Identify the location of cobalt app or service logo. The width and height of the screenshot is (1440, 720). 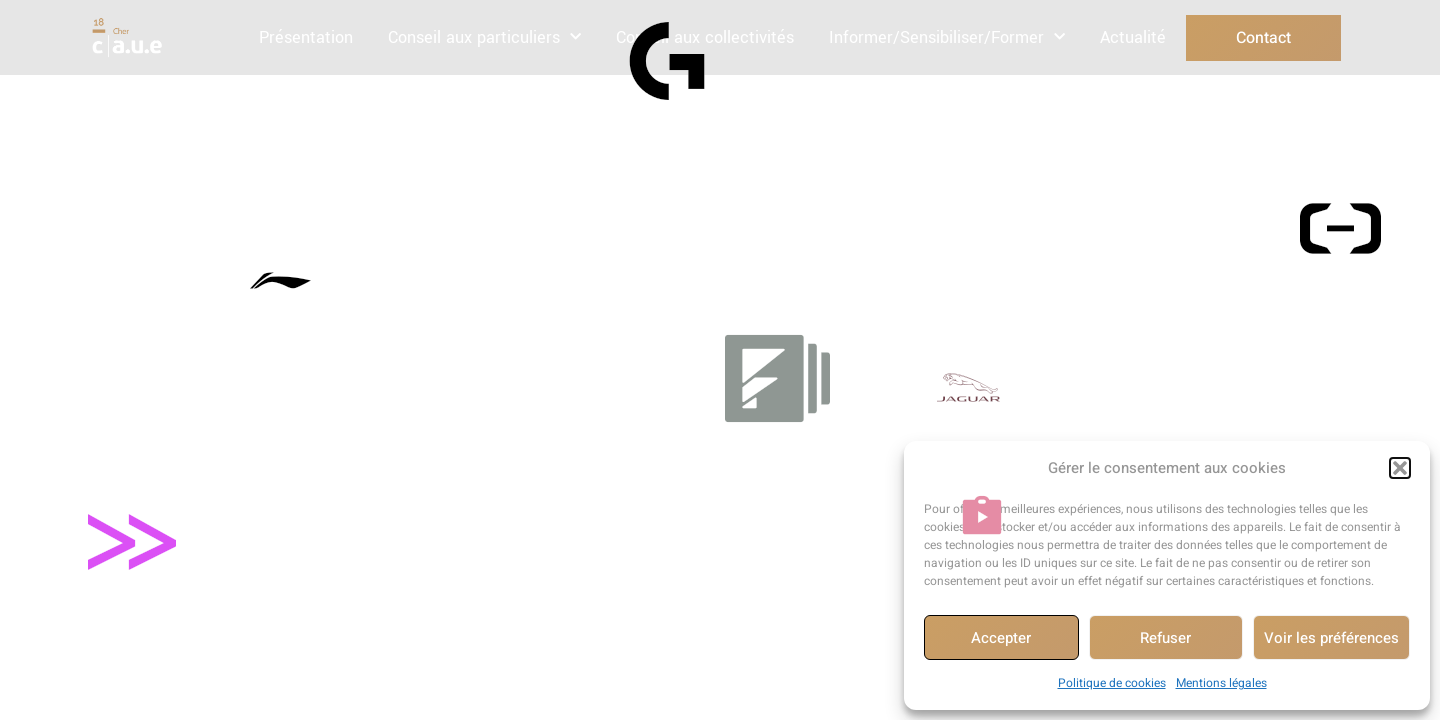
(132, 542).